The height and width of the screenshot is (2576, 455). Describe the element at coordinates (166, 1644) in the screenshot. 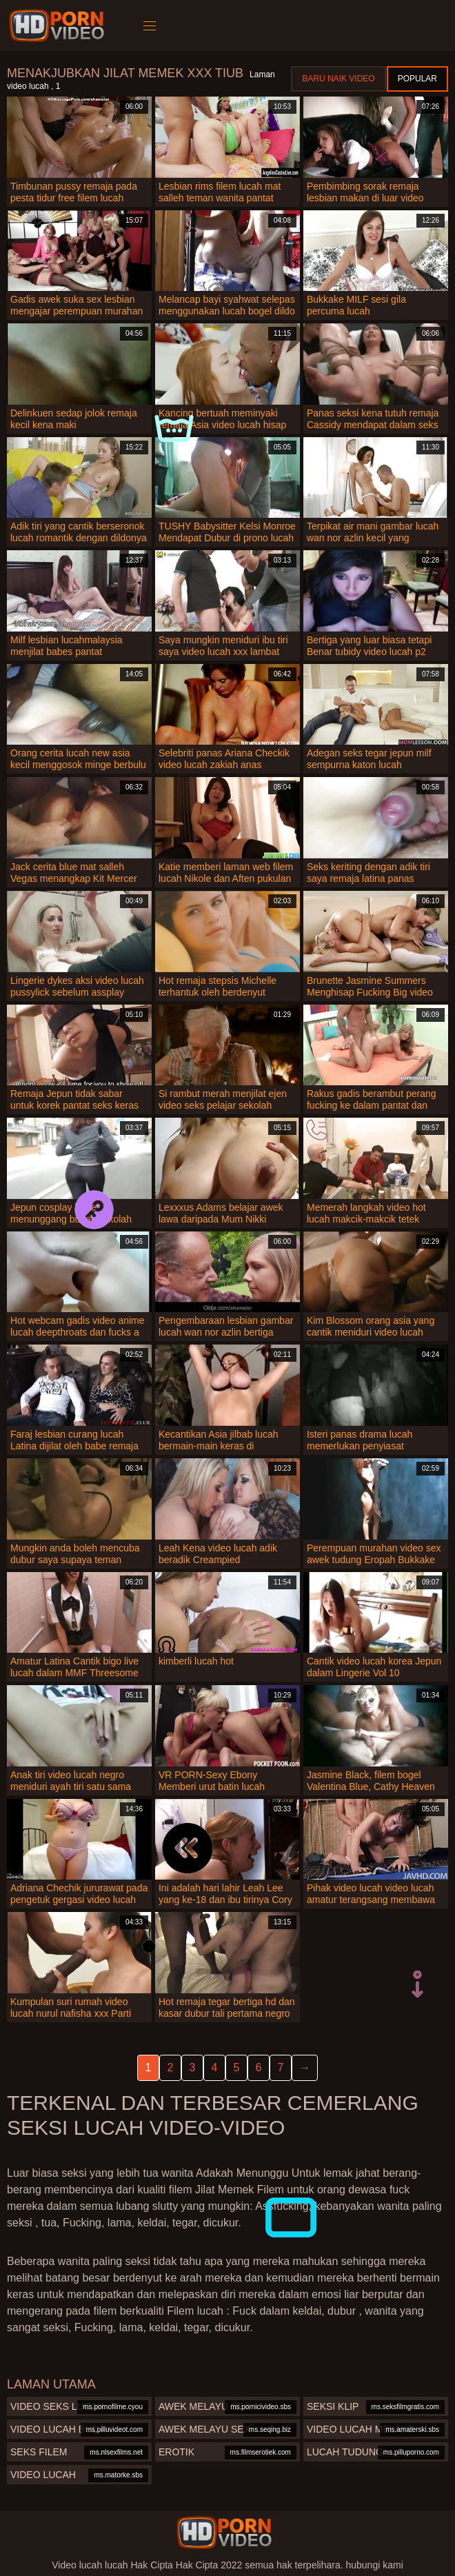

I see `access horse riding or equestrian features` at that location.